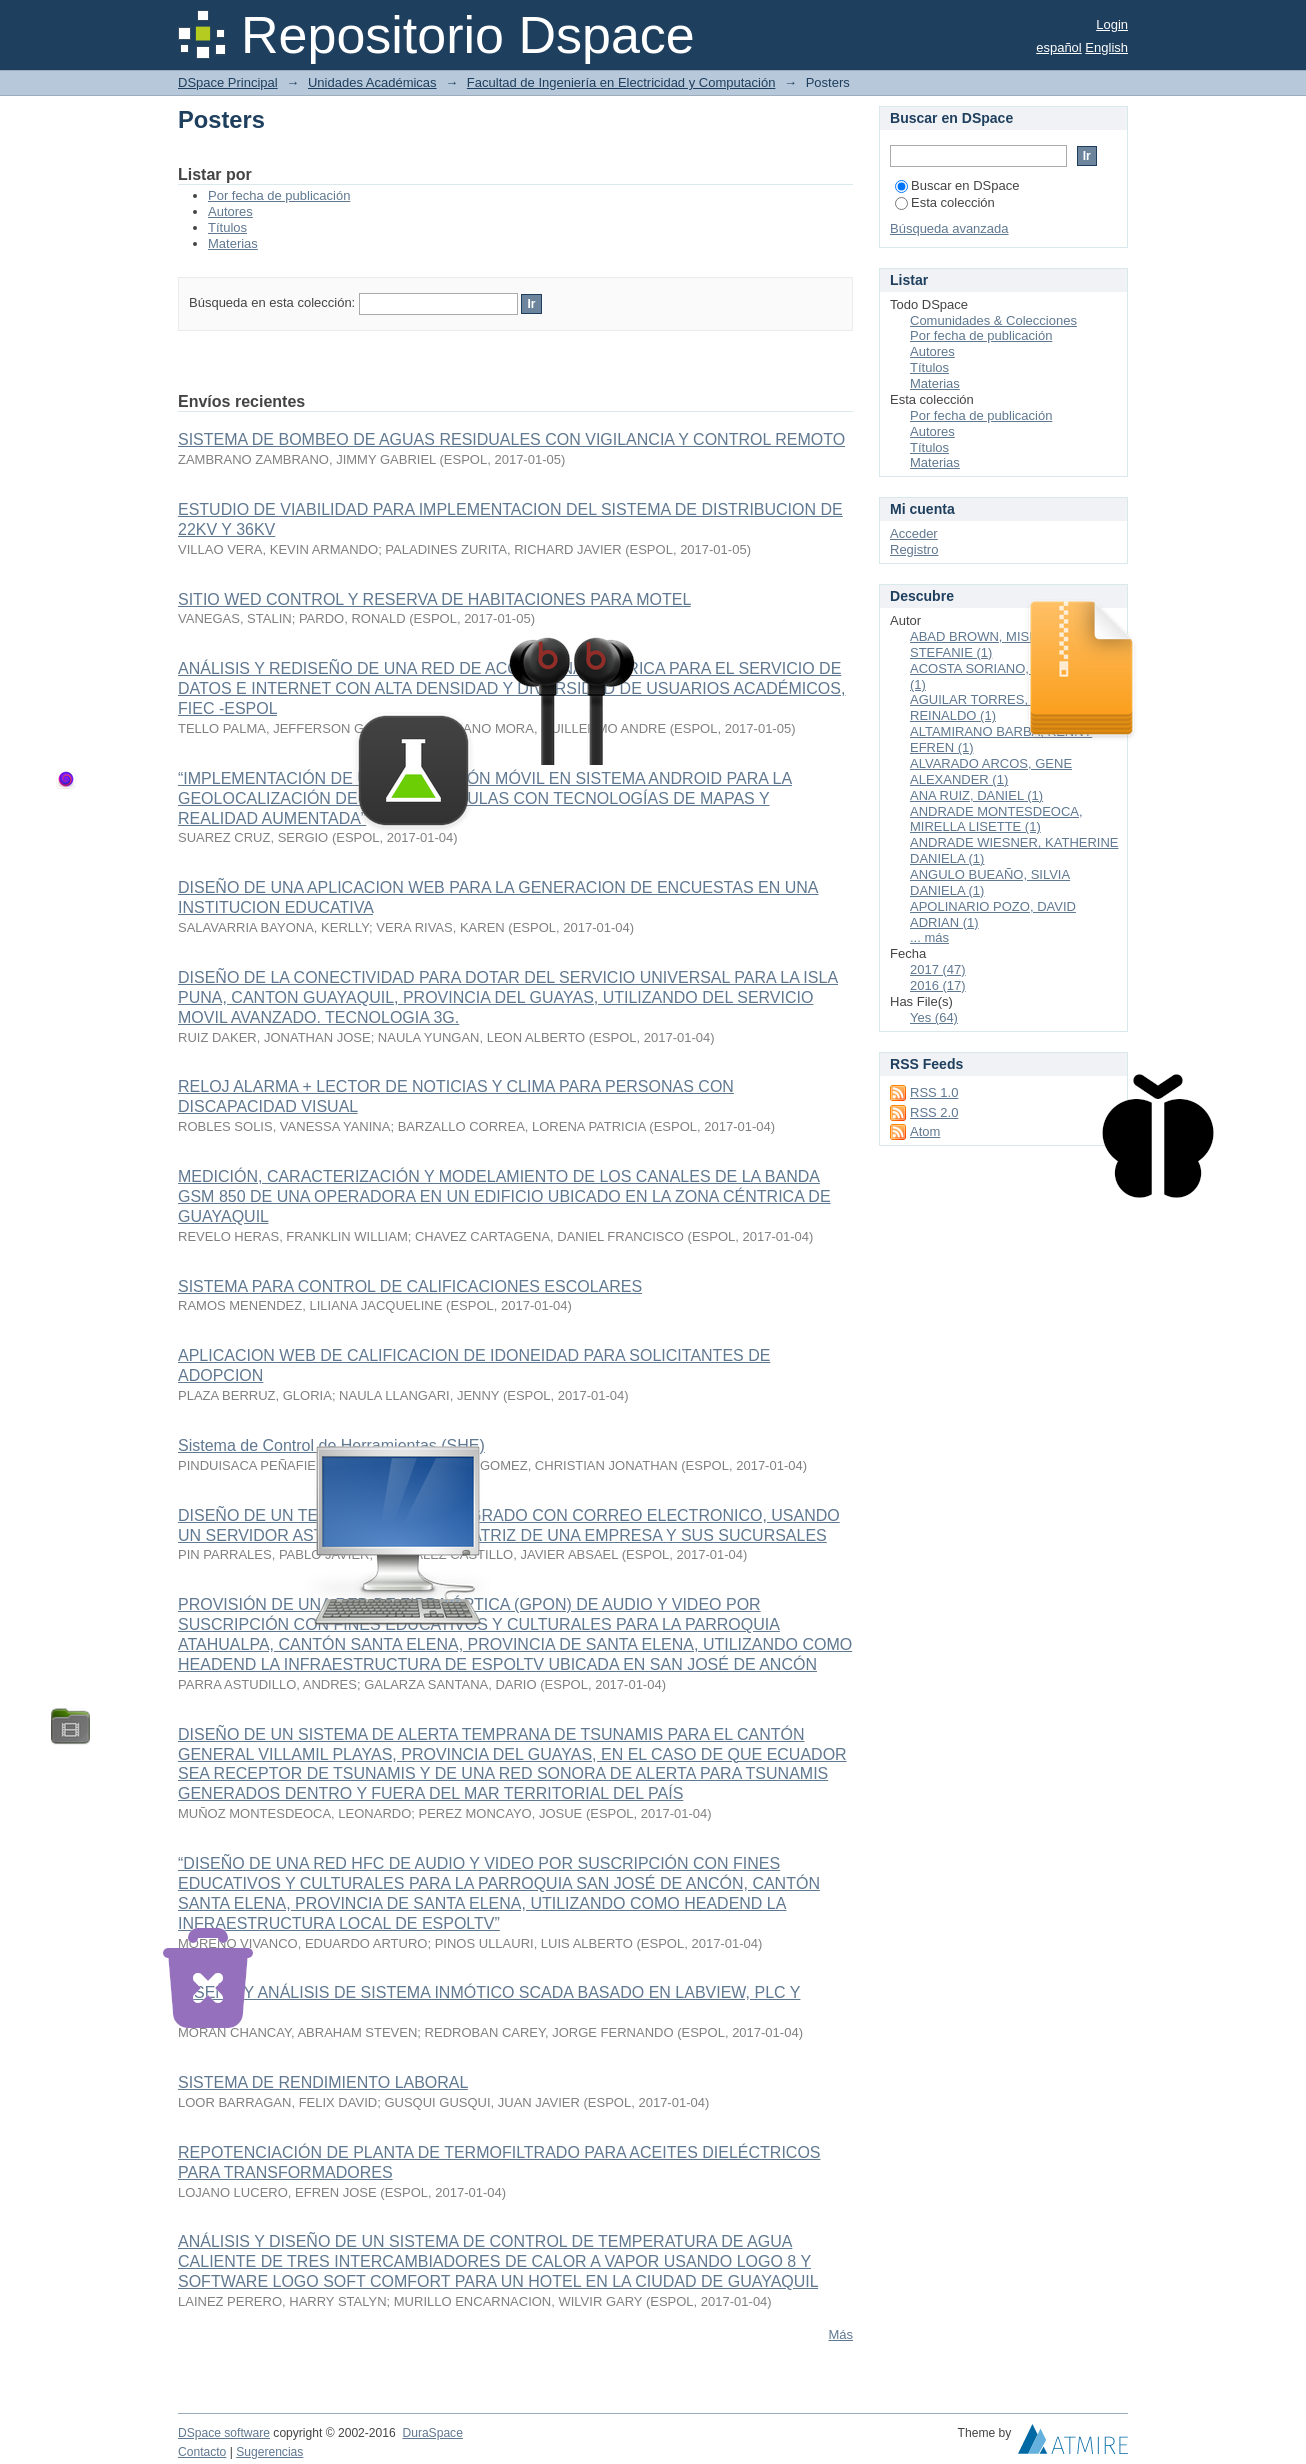 This screenshot has height=2464, width=1306. I want to click on open your videos folder, so click(70, 1725).